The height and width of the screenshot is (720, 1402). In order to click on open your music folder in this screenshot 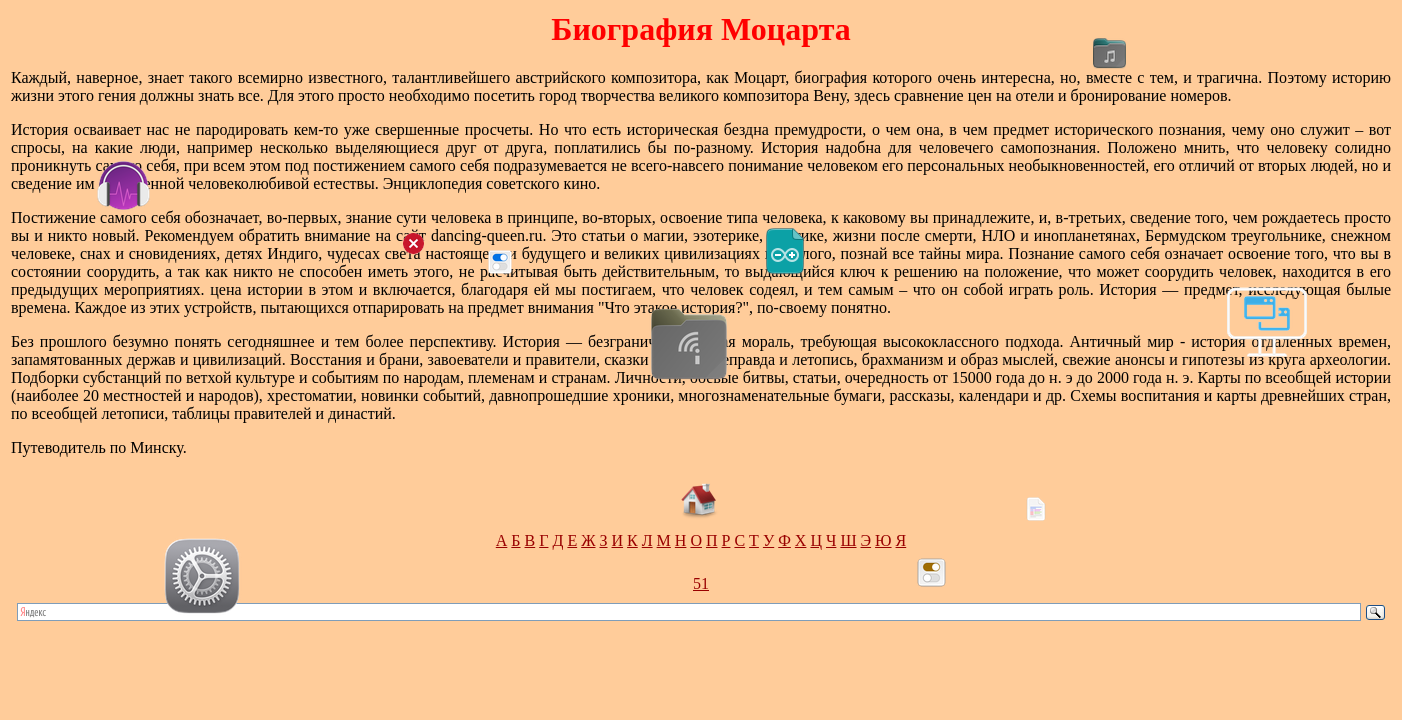, I will do `click(1109, 52)`.